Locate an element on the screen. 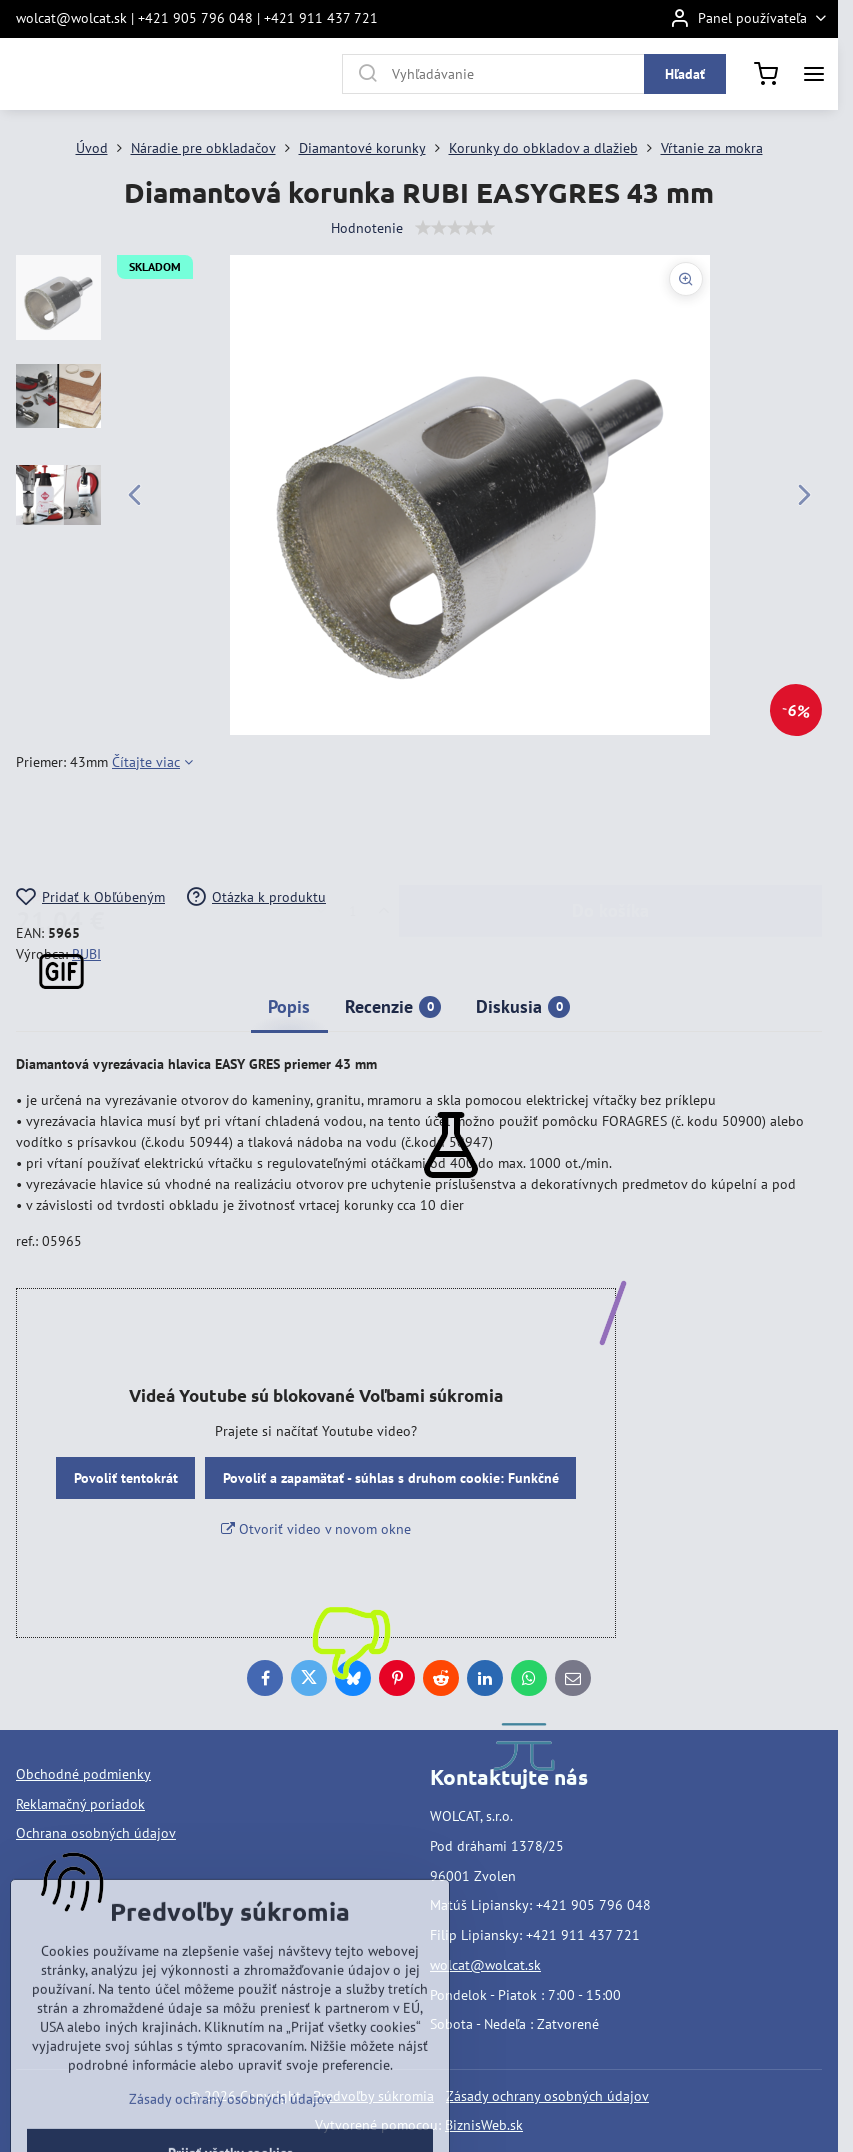 This screenshot has width=853, height=2152. access science or laboratory features is located at coordinates (451, 1145).